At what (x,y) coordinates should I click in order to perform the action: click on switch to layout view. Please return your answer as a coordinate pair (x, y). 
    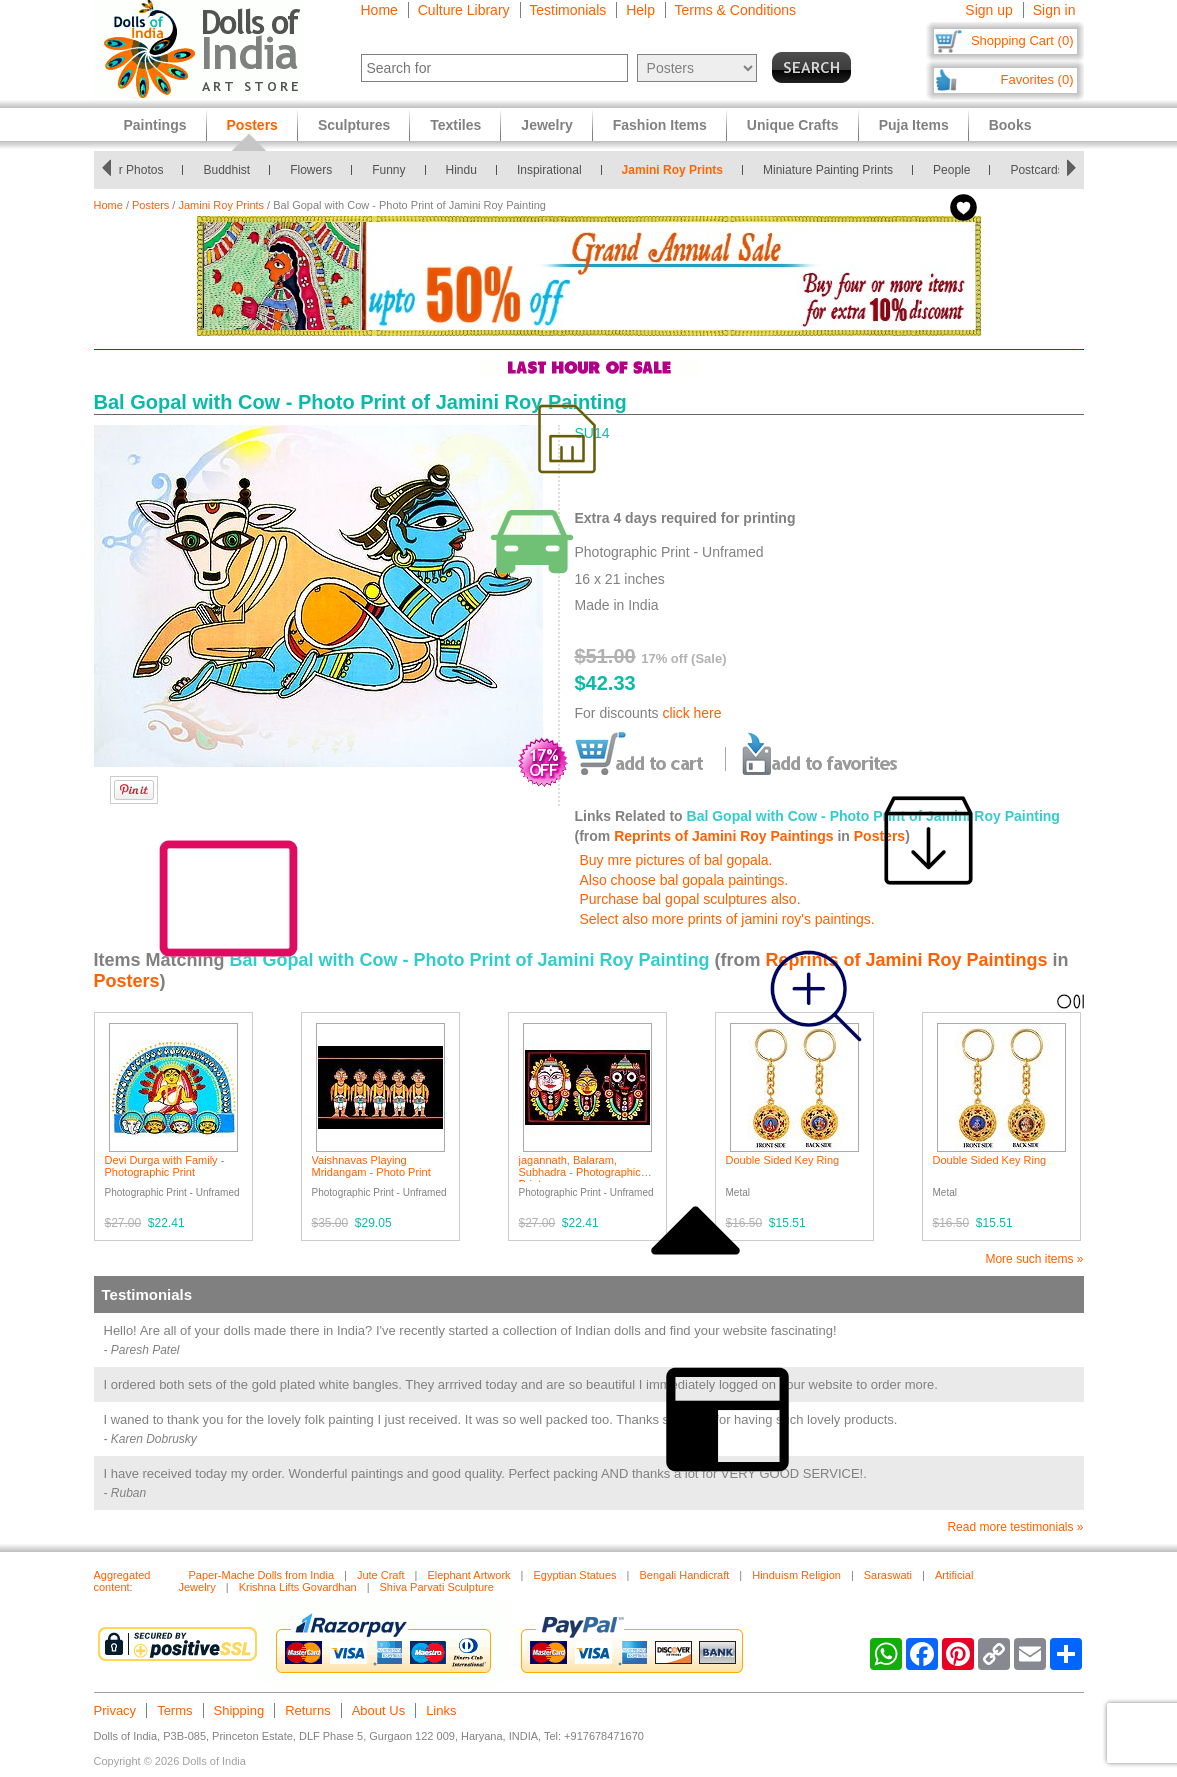
    Looking at the image, I should click on (727, 1419).